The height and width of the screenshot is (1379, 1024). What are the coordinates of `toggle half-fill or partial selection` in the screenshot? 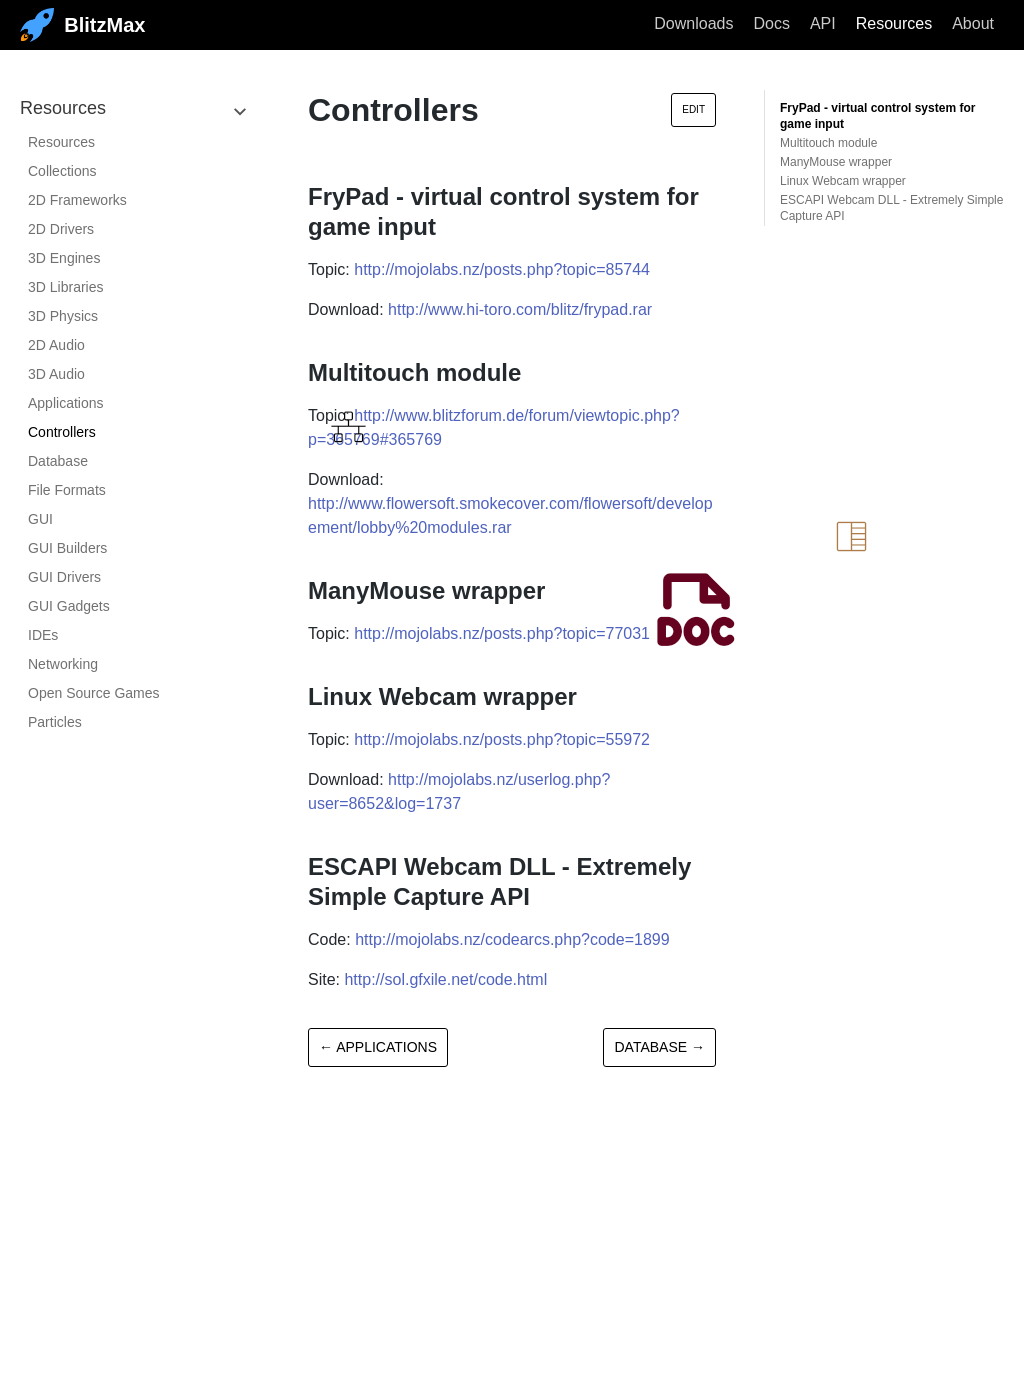 It's located at (851, 536).